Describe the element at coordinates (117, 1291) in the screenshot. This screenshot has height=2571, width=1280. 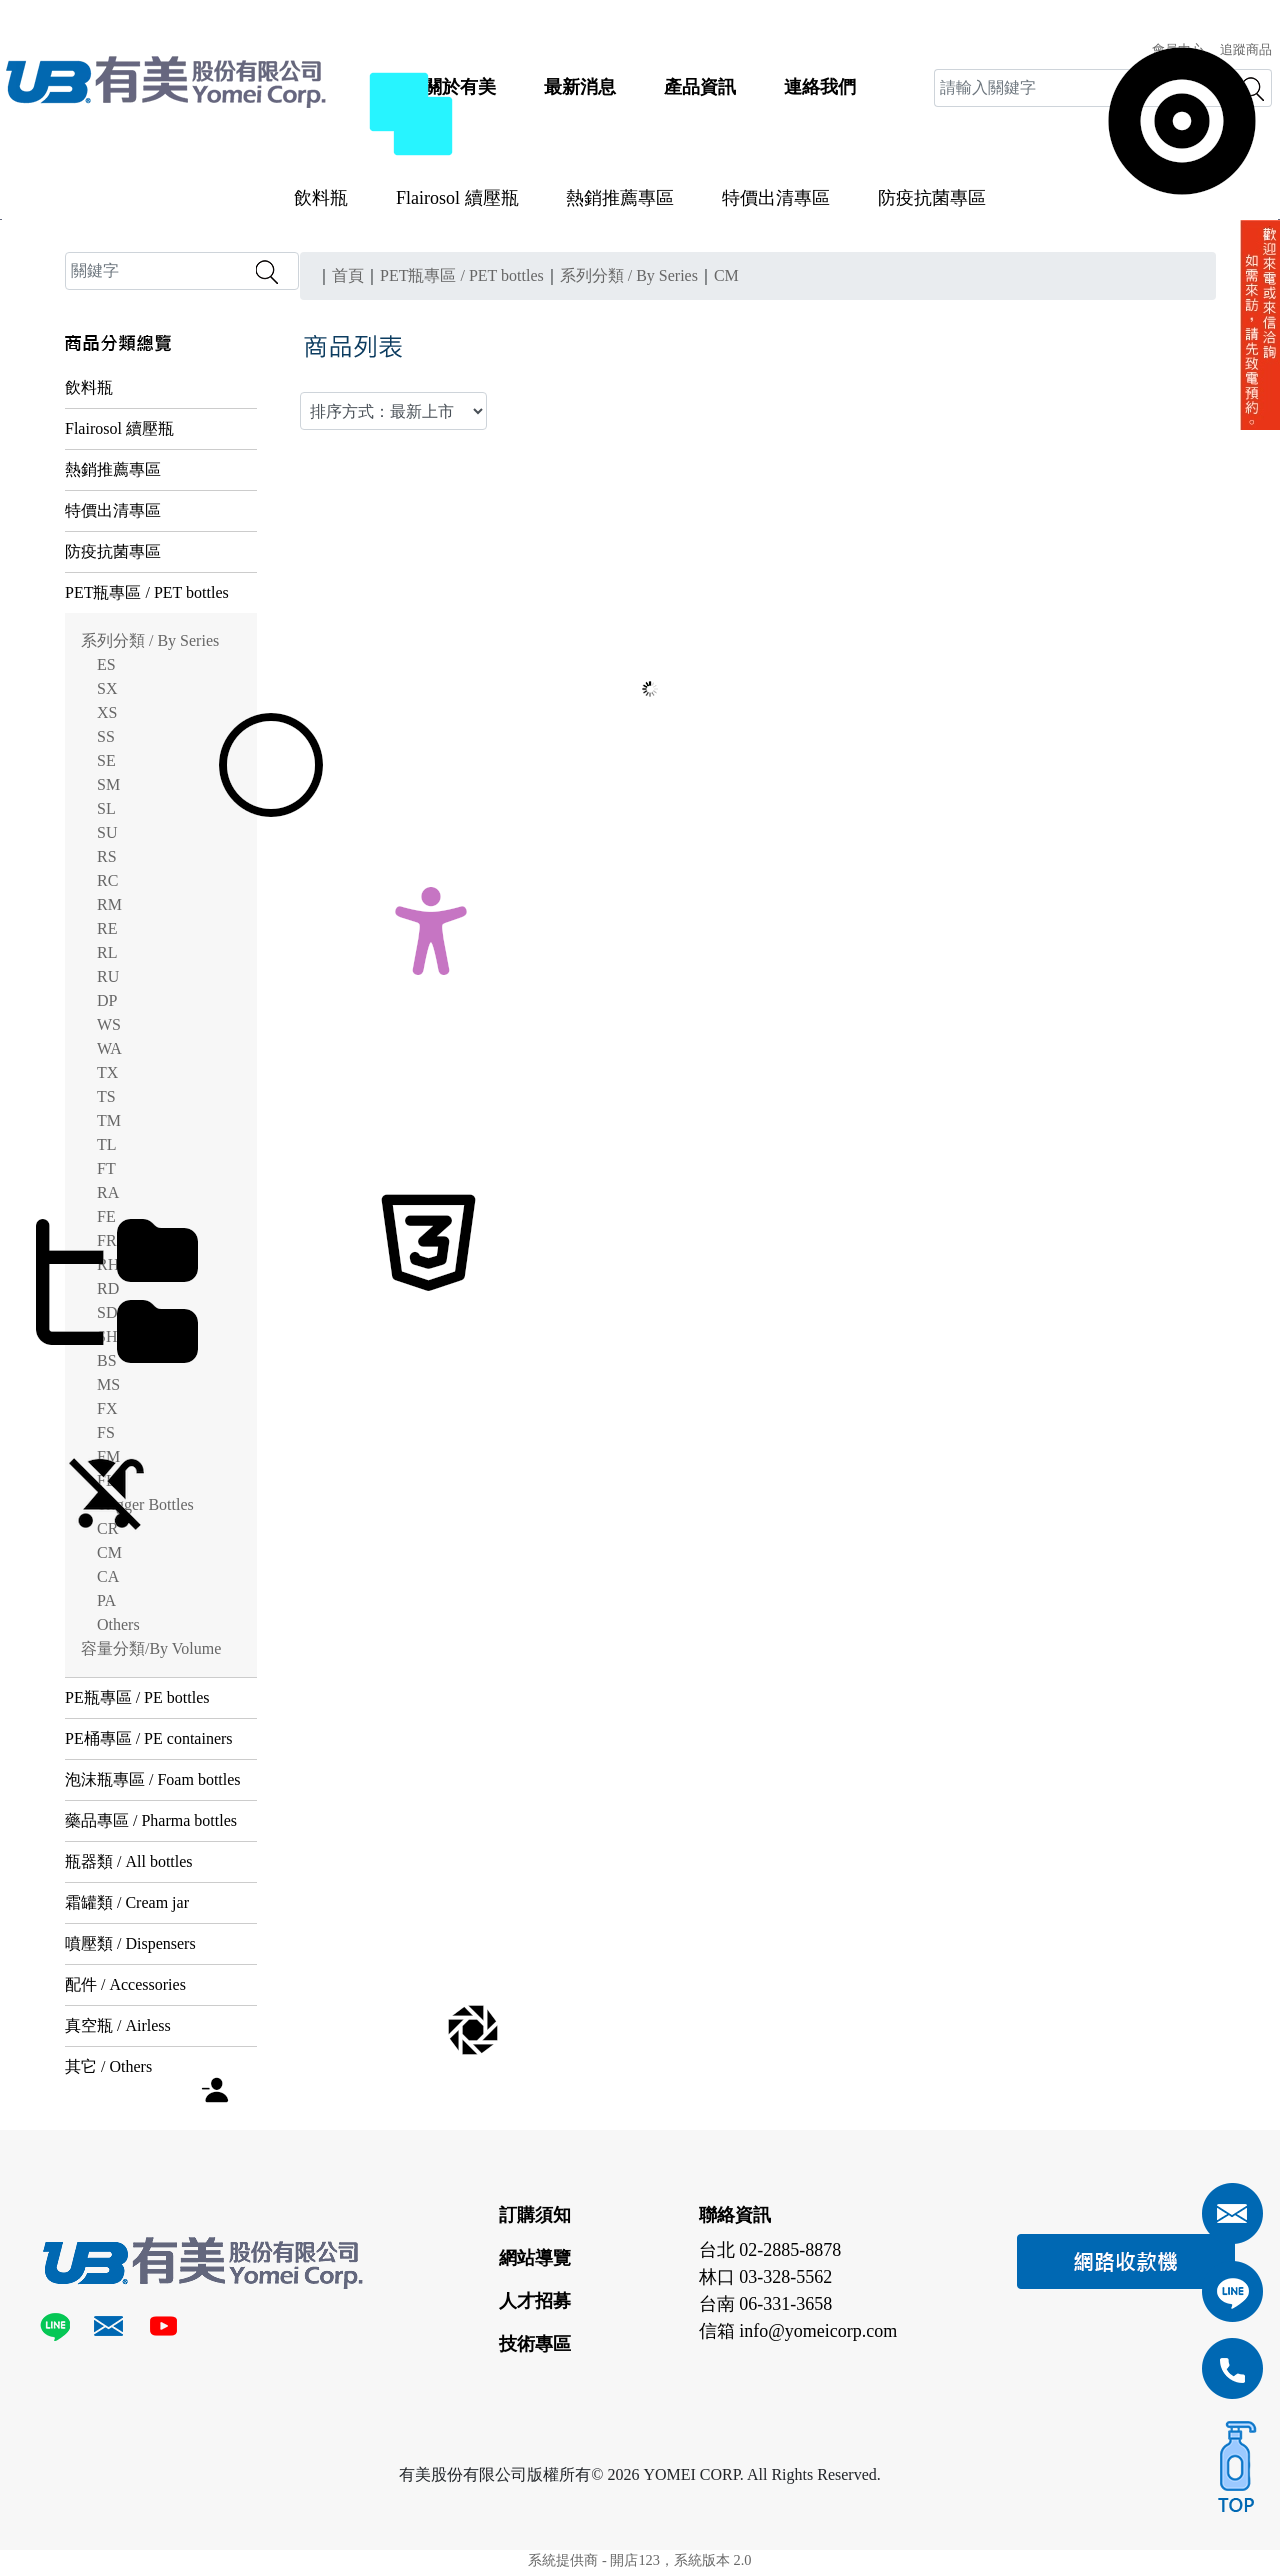
I see `browse folder hierarchy` at that location.